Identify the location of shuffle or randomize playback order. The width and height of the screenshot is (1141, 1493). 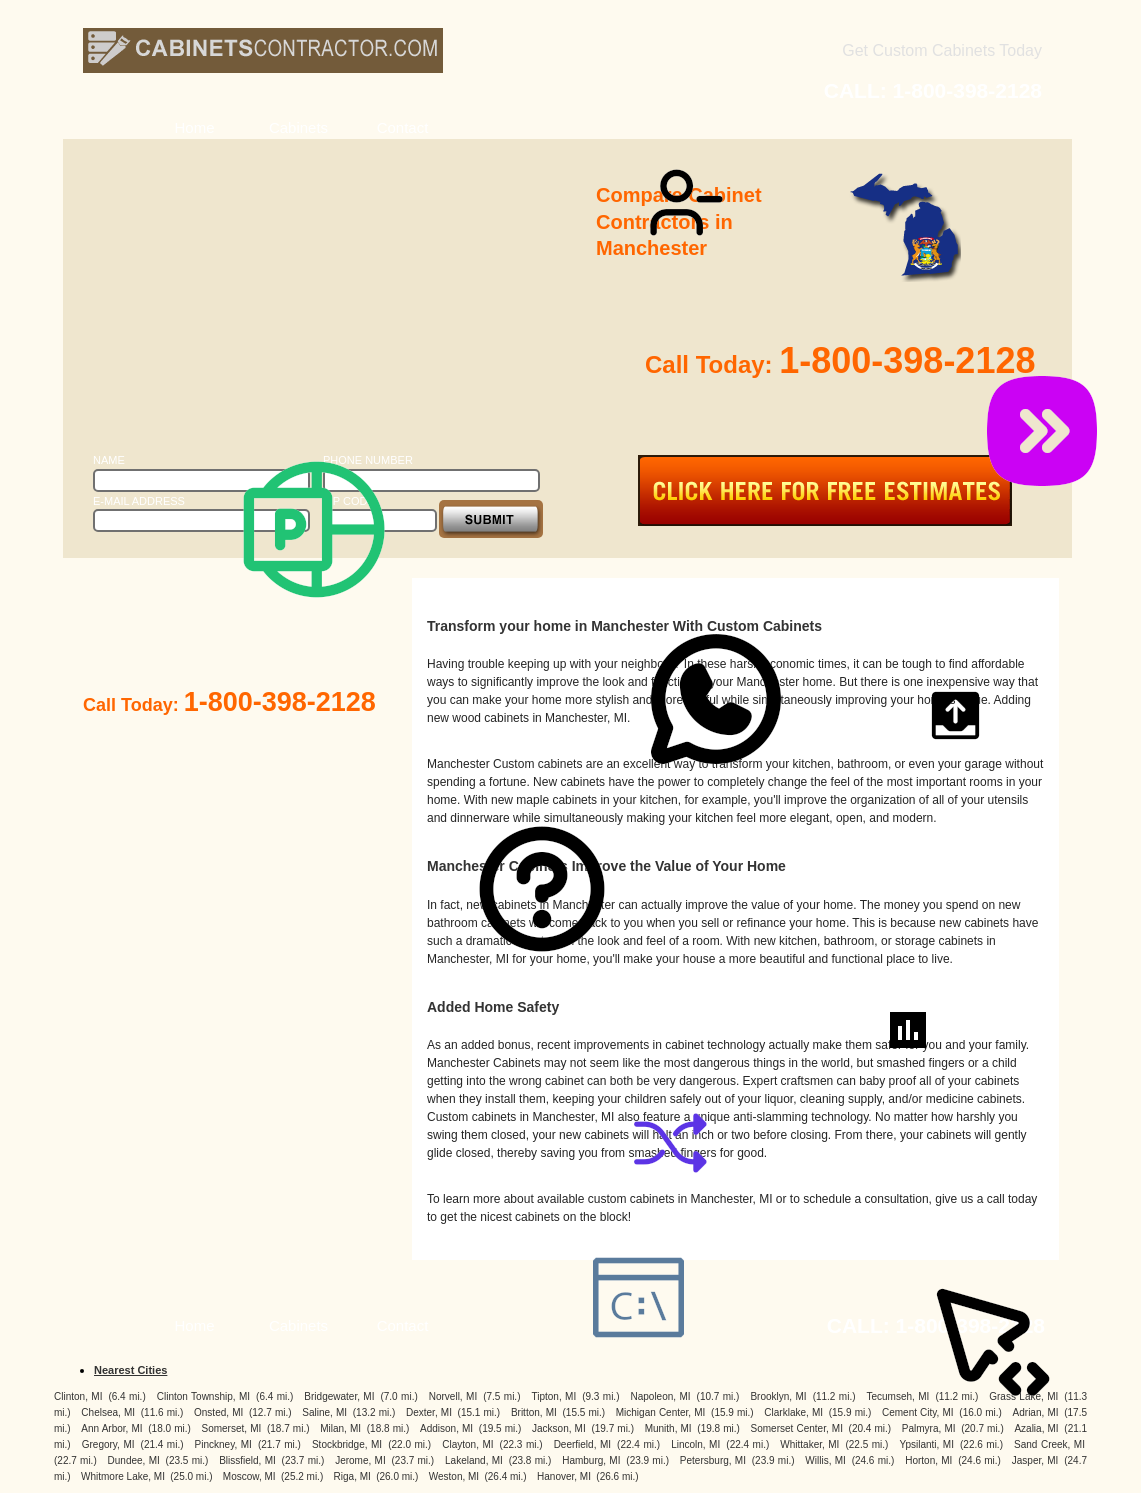
(669, 1143).